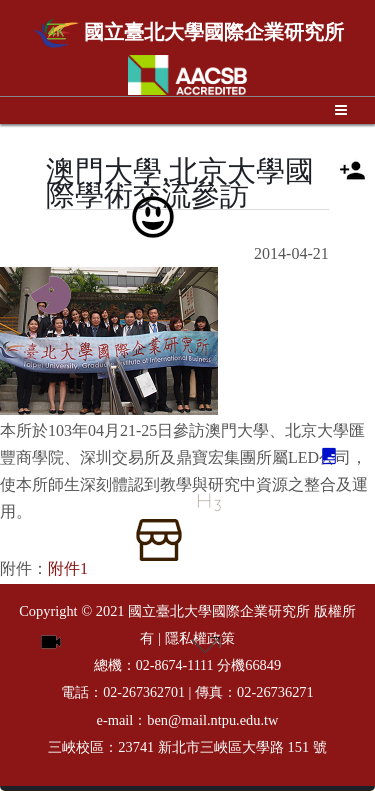 This screenshot has height=791, width=375. Describe the element at coordinates (153, 217) in the screenshot. I see `add an emoji or reaction to a message` at that location.